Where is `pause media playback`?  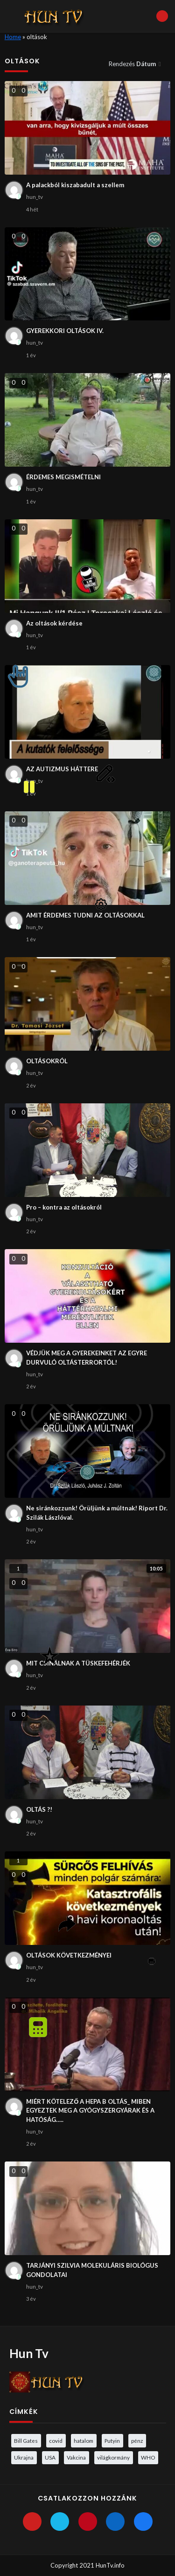
pause media playback is located at coordinates (29, 787).